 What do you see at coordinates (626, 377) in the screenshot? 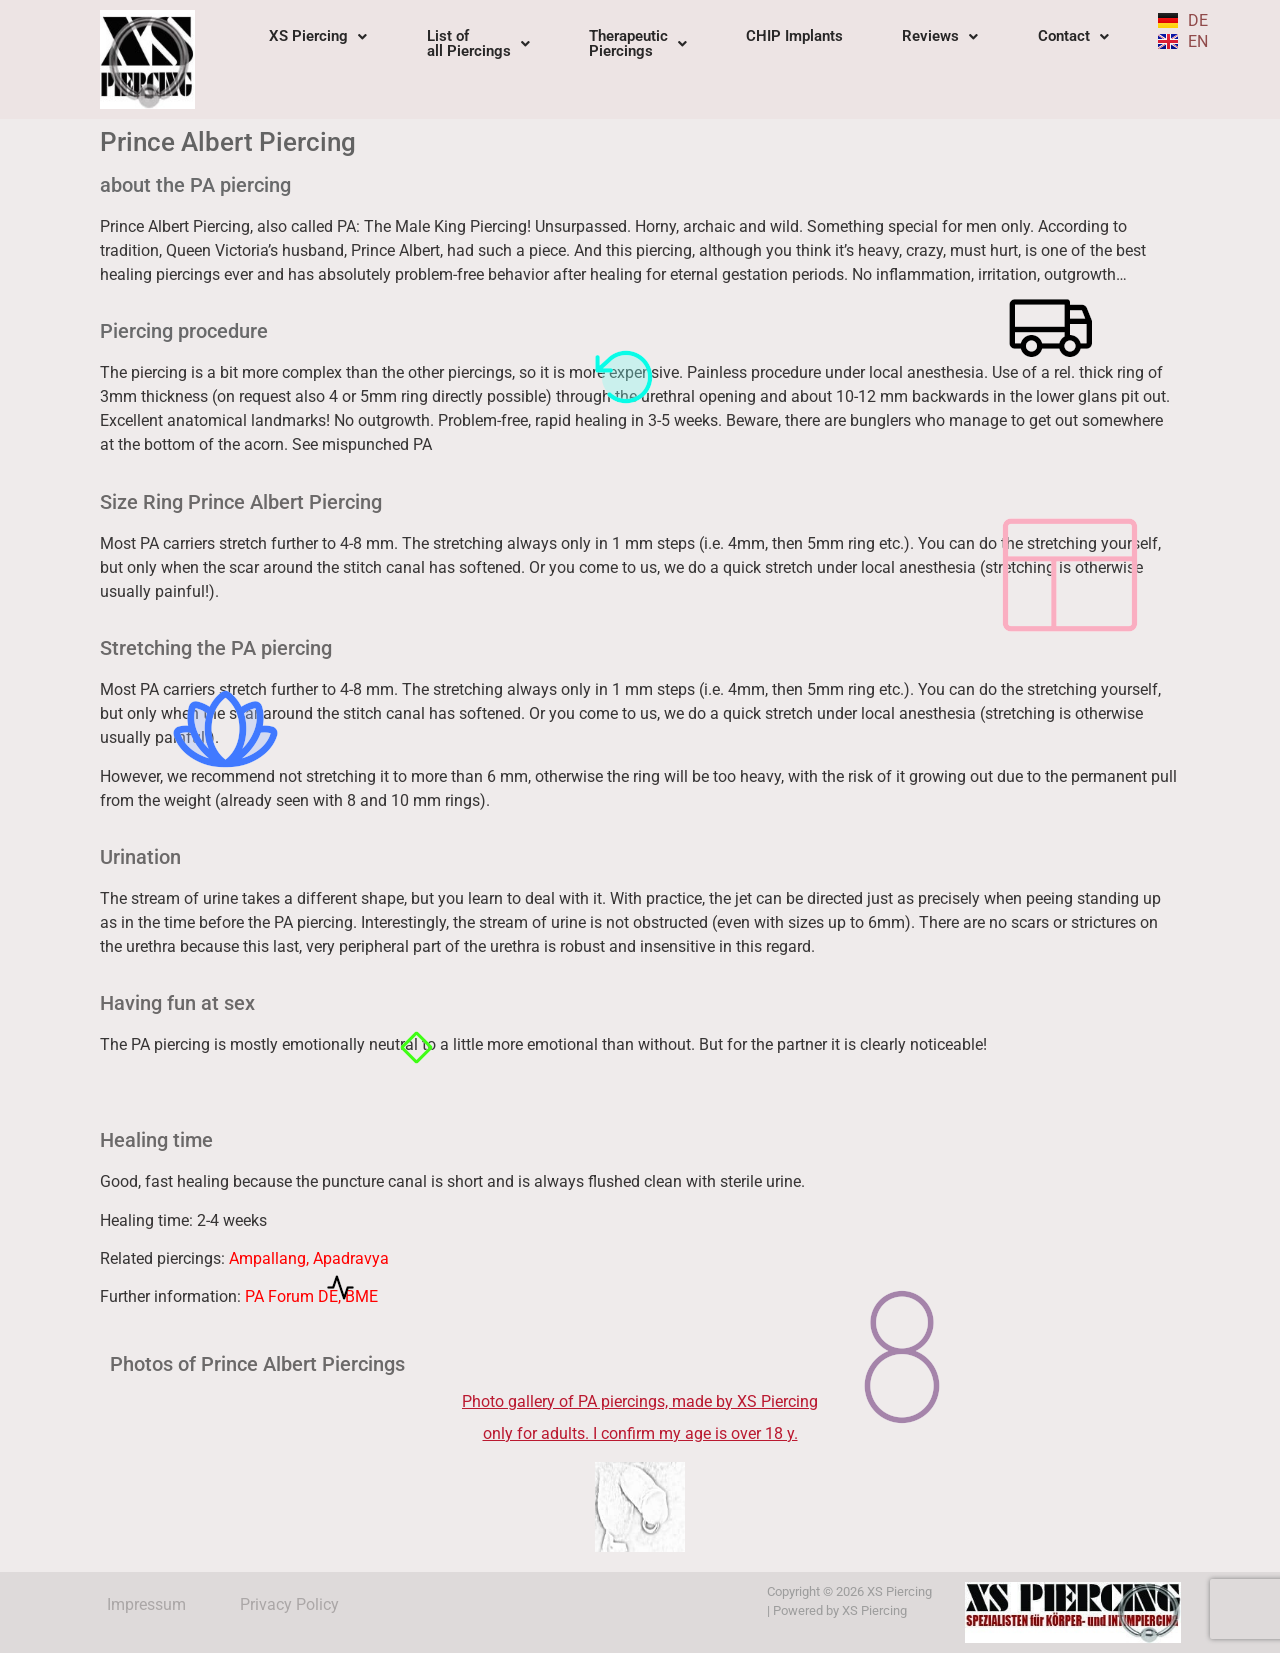
I see `undo last action` at bounding box center [626, 377].